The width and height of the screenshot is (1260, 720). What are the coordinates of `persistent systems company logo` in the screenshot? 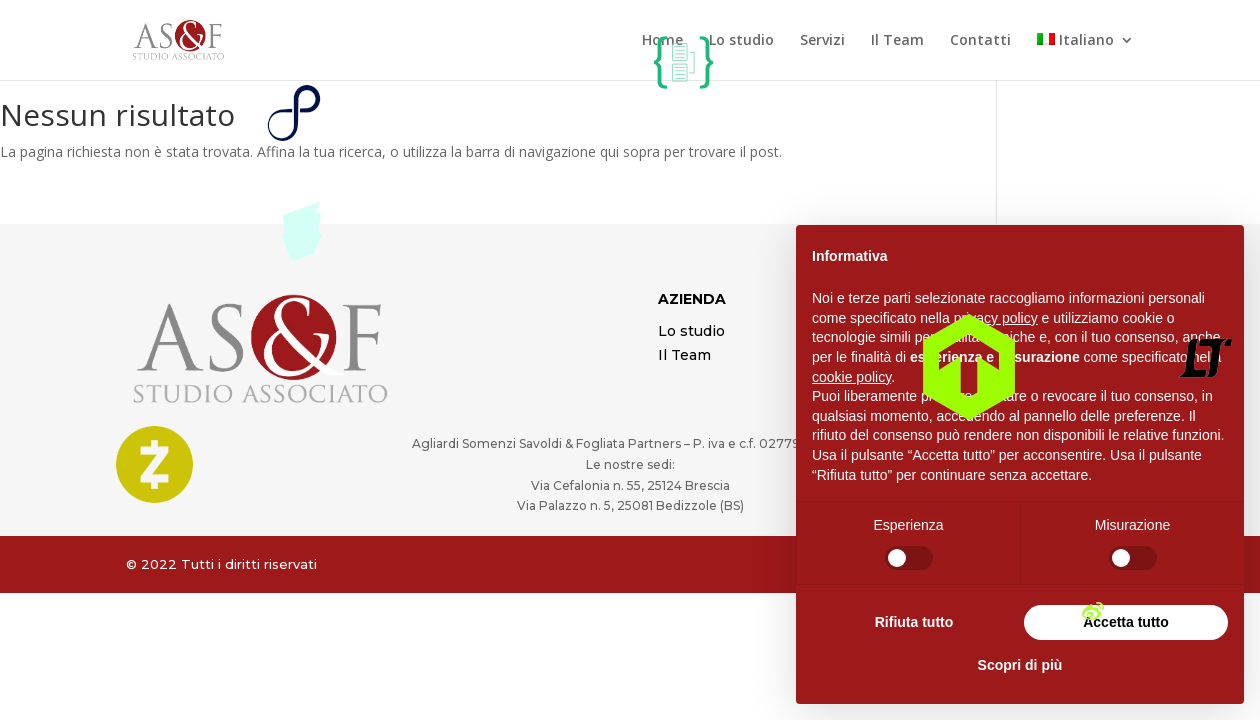 It's located at (294, 113).